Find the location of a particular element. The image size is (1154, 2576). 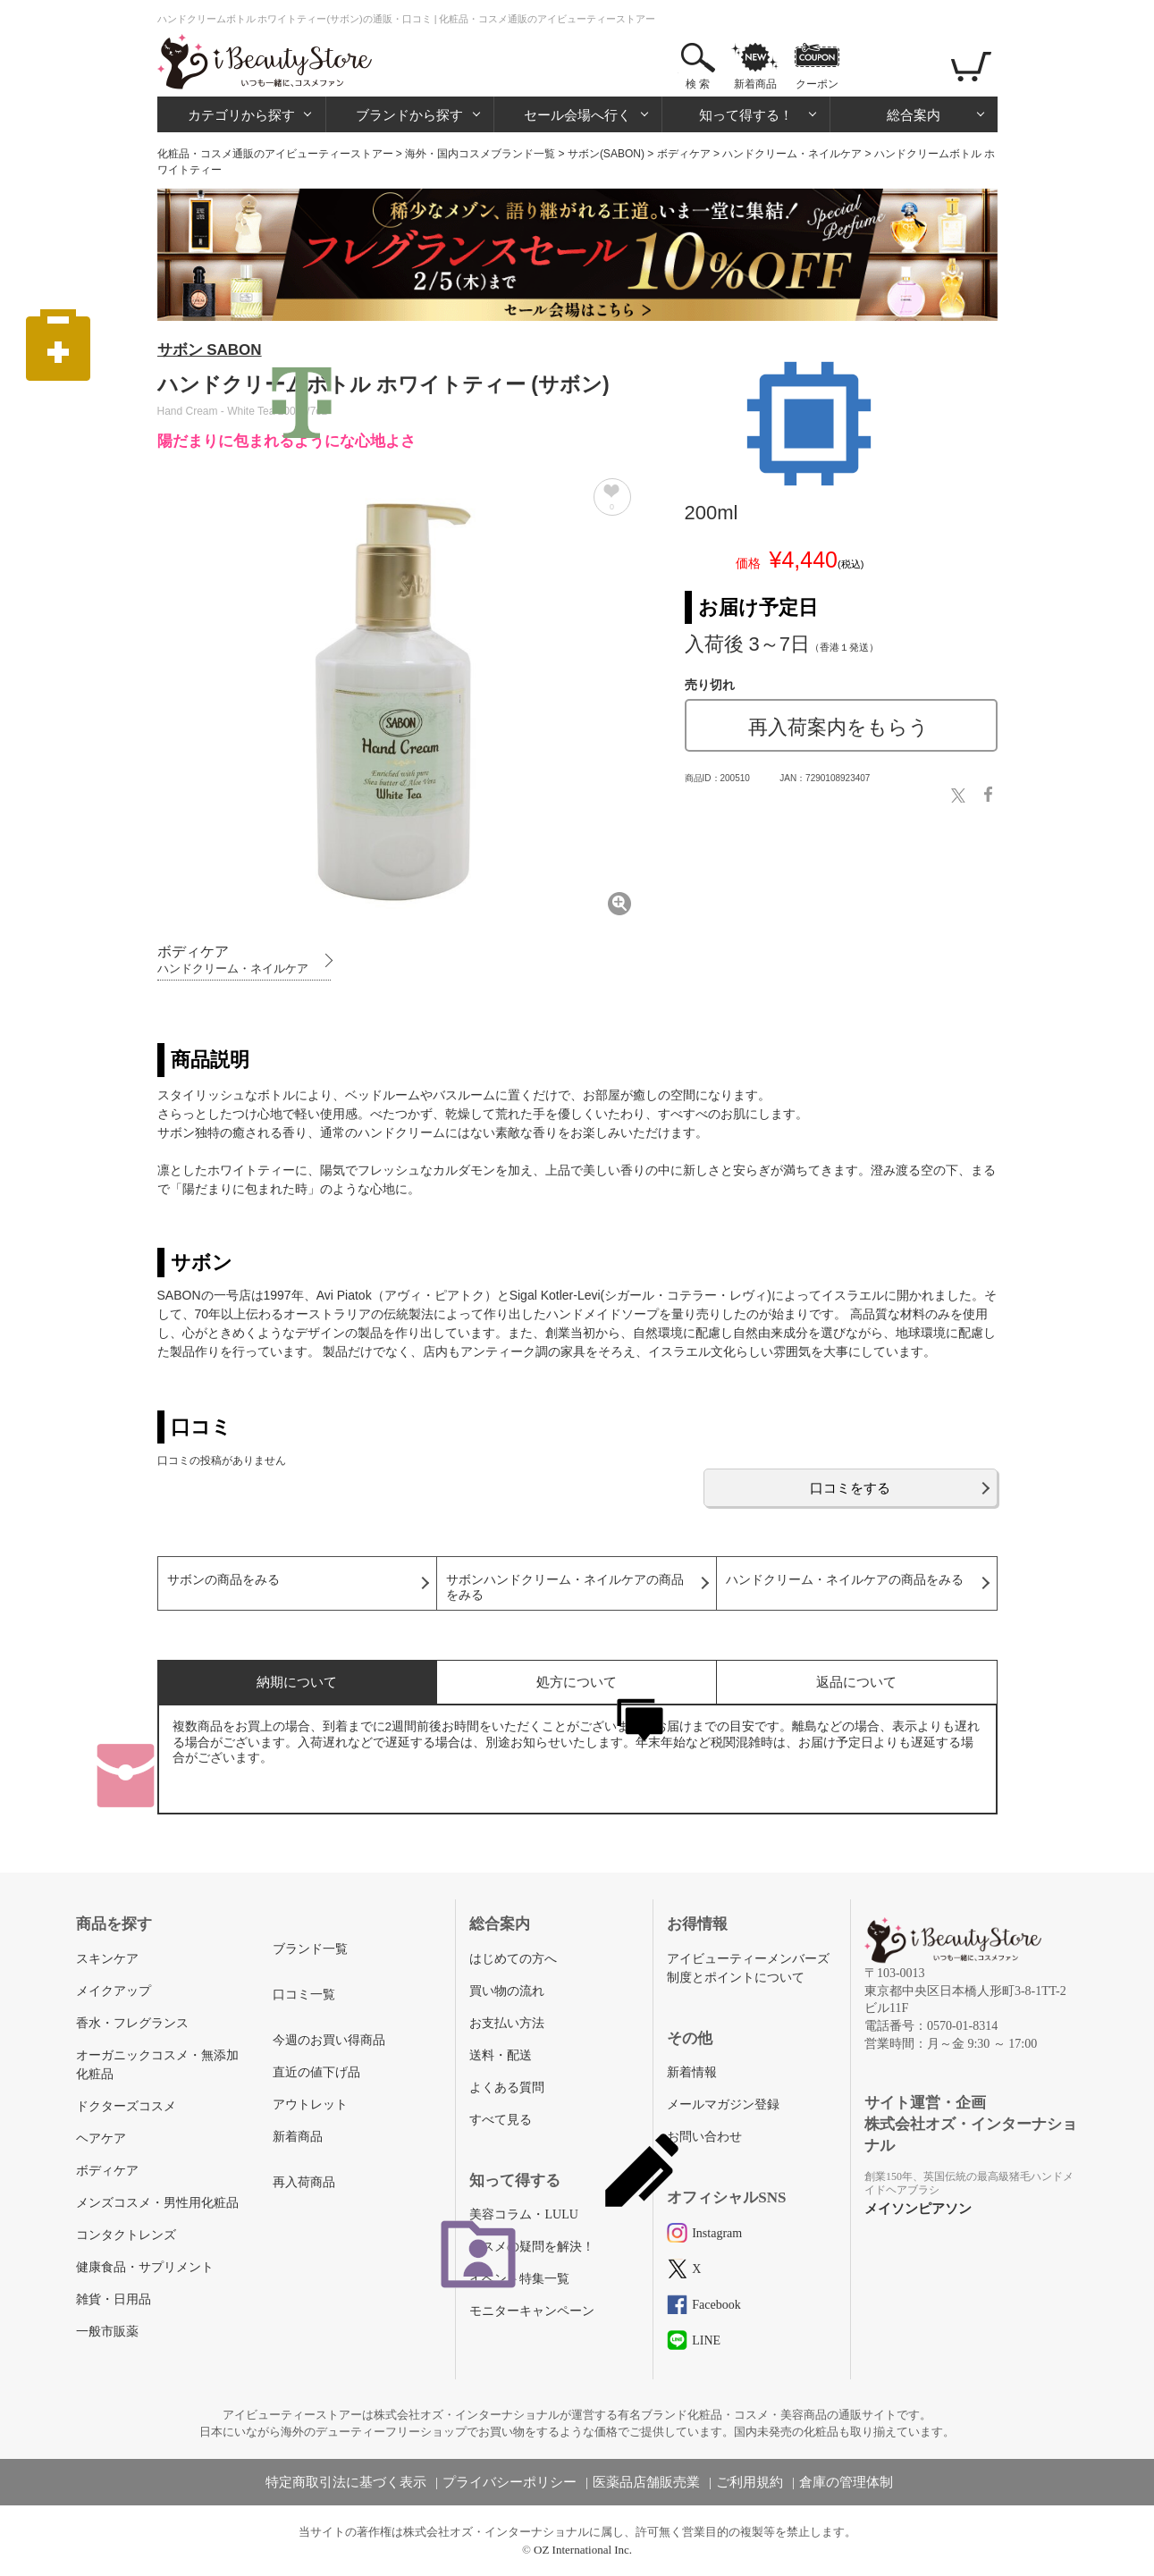

deutsche telekom company logo is located at coordinates (301, 402).